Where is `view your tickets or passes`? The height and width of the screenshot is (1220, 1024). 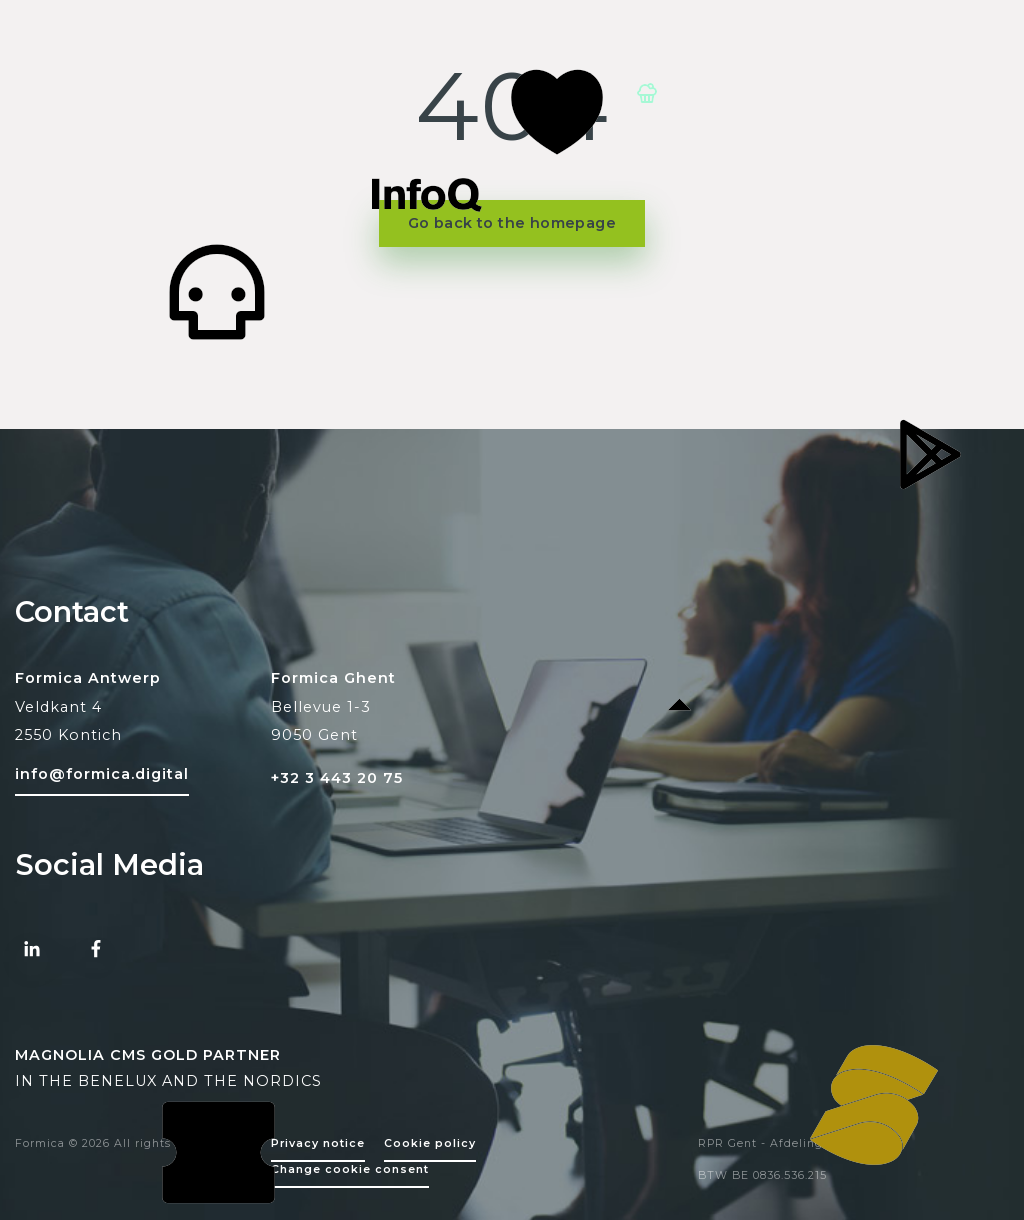
view your tickets or passes is located at coordinates (218, 1152).